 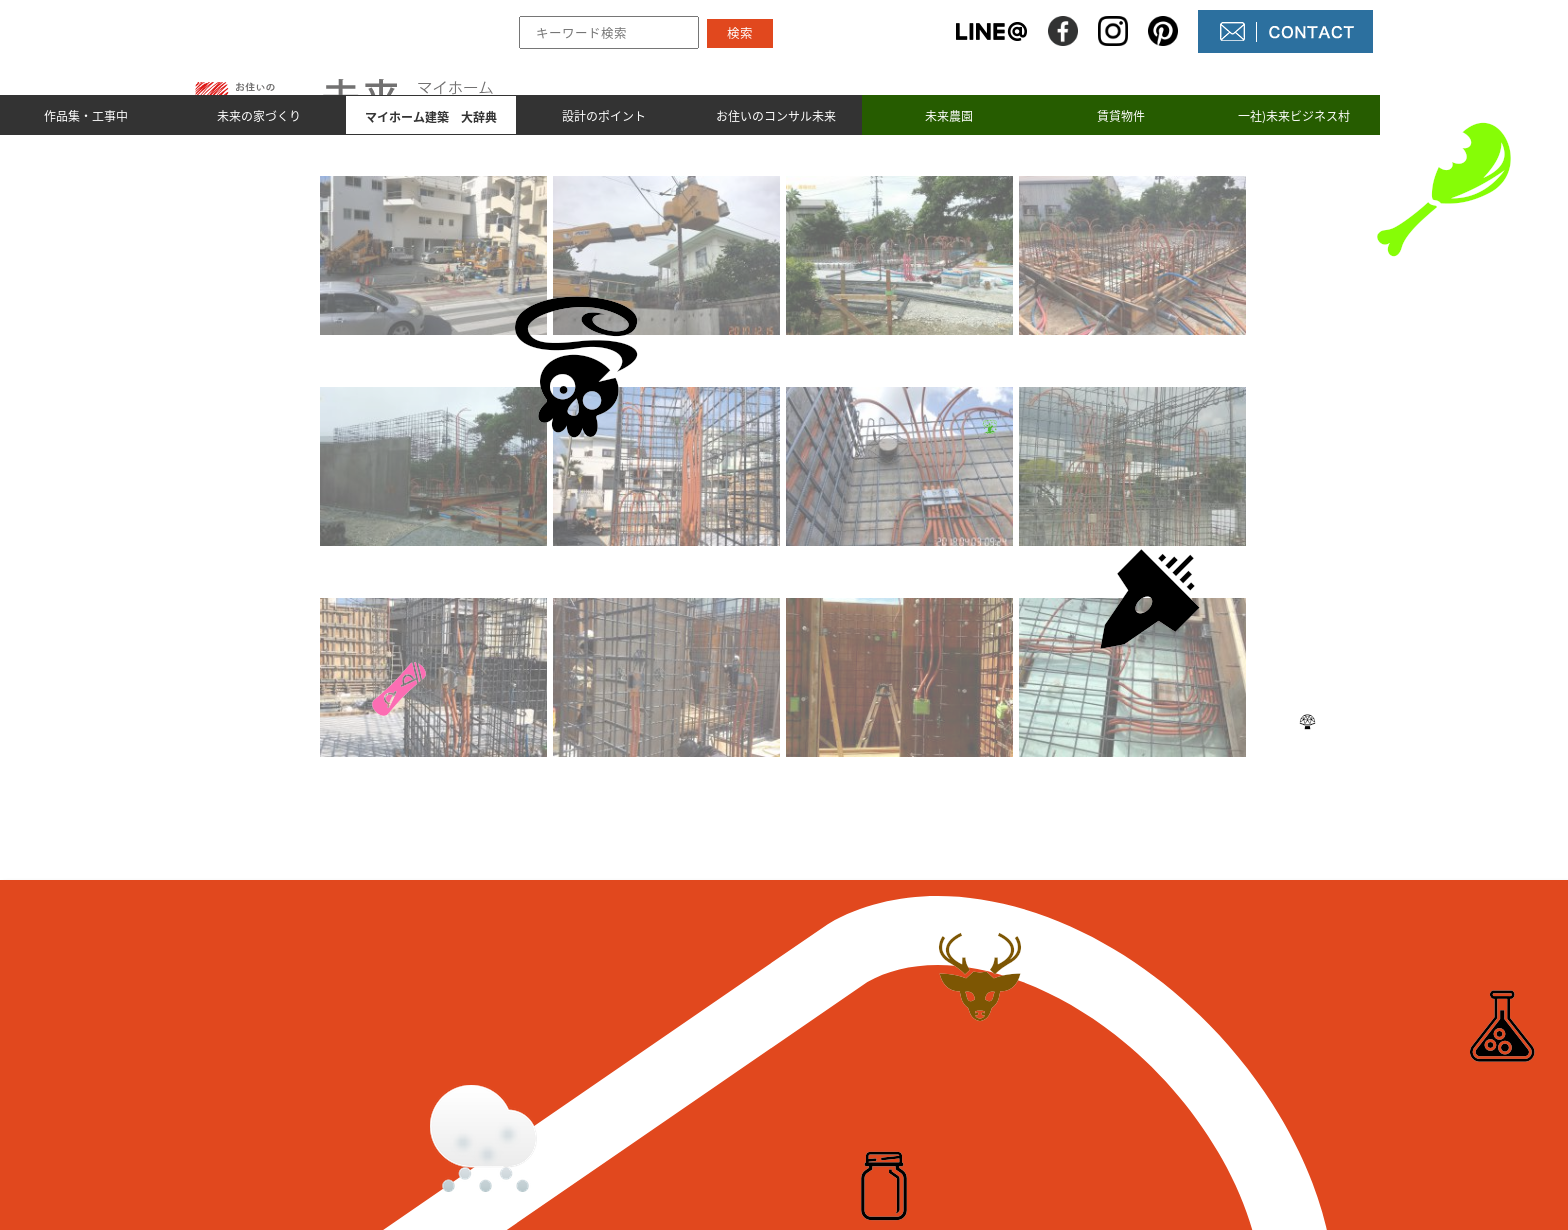 I want to click on indicates a dazed or confused game state, so click(x=580, y=367).